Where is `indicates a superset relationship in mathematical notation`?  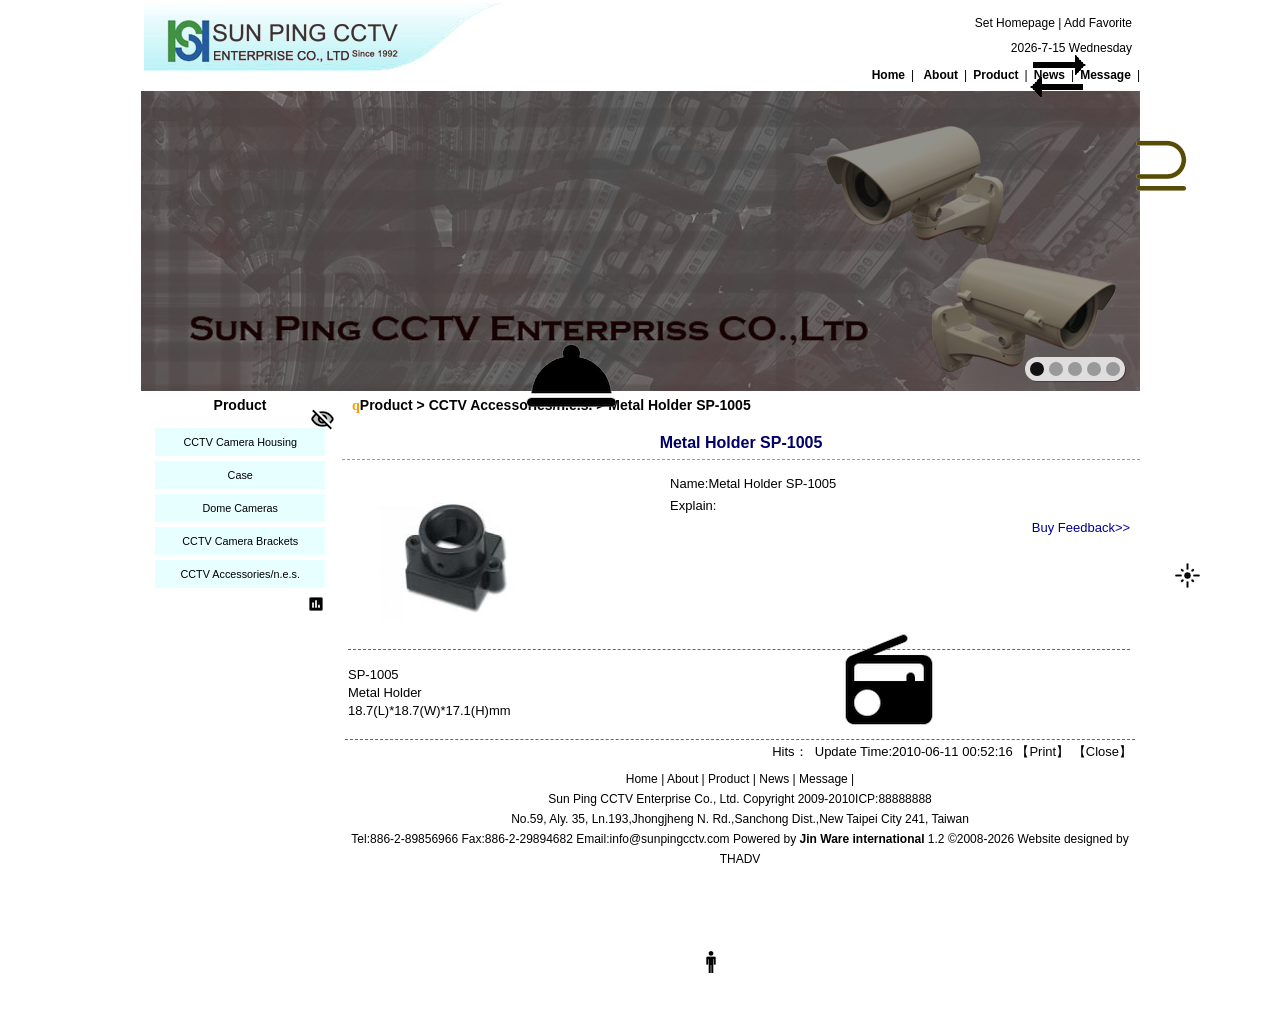
indicates a superset relationship in mathematical notation is located at coordinates (1160, 167).